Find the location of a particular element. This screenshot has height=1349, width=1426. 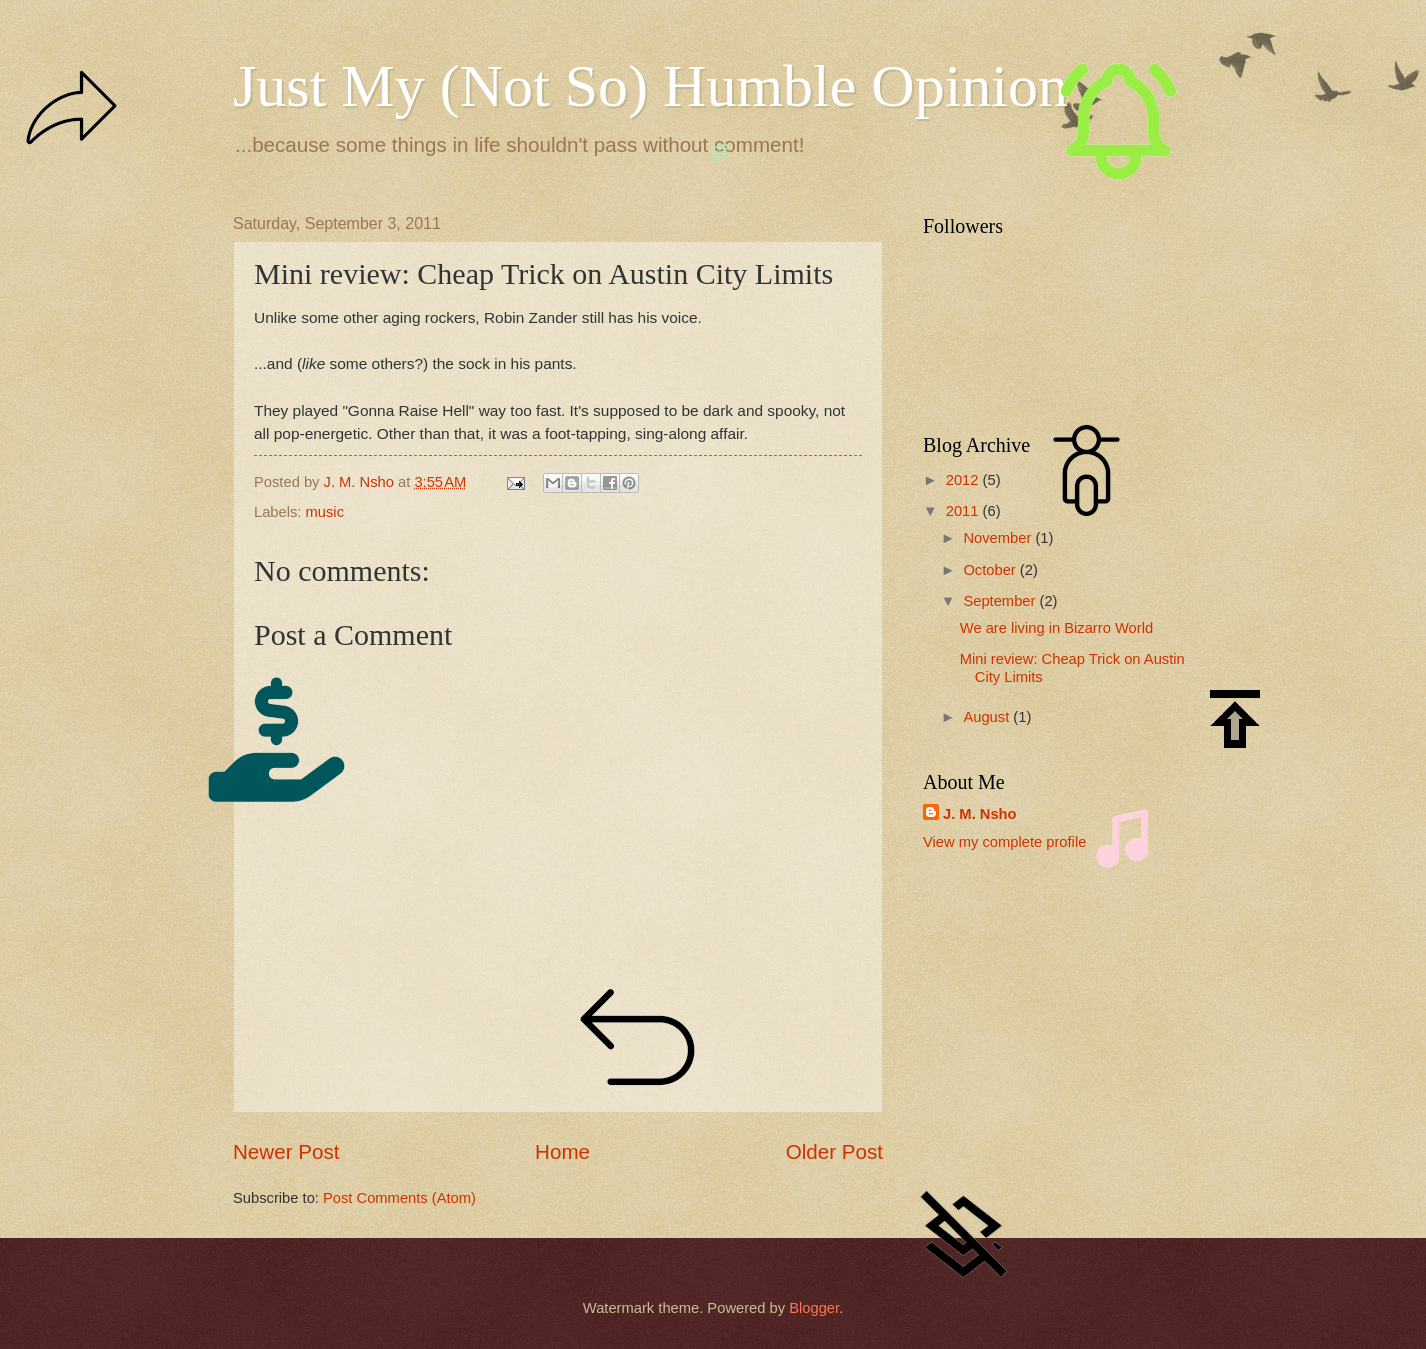

access music library or audio files is located at coordinates (1125, 838).